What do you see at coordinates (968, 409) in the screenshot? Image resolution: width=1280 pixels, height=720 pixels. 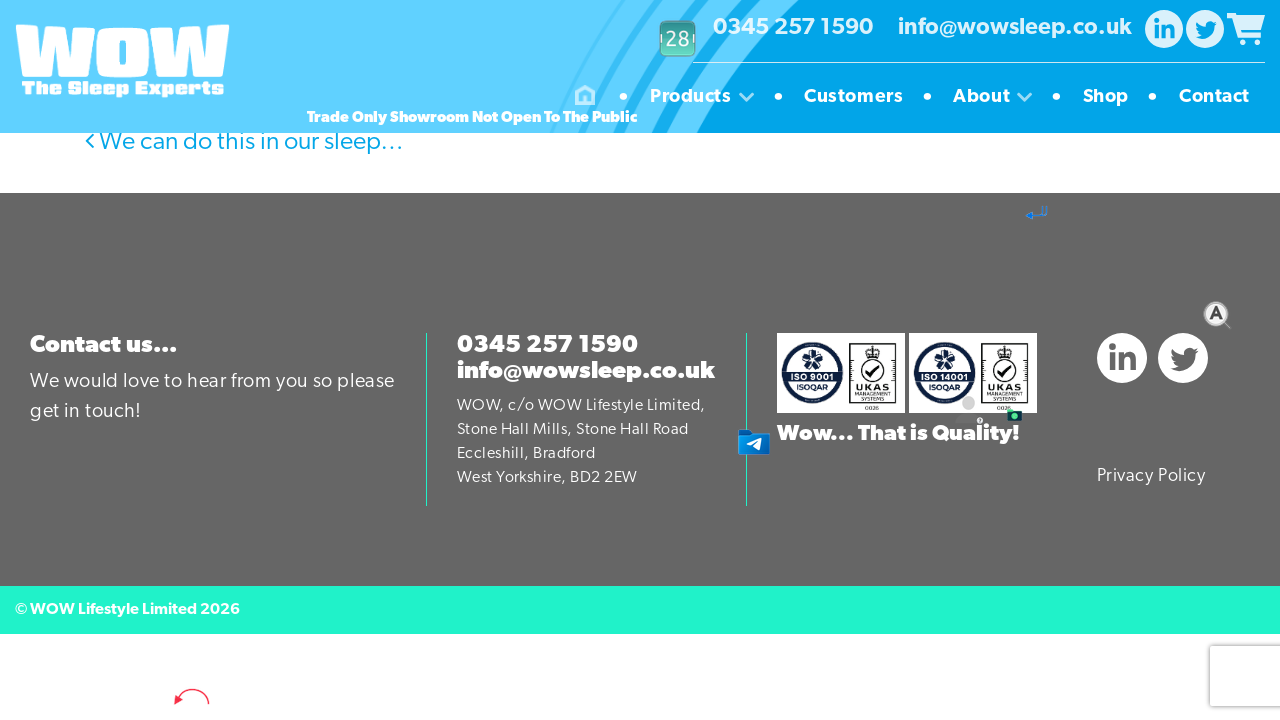 I see `unknown or unidentified user account` at bounding box center [968, 409].